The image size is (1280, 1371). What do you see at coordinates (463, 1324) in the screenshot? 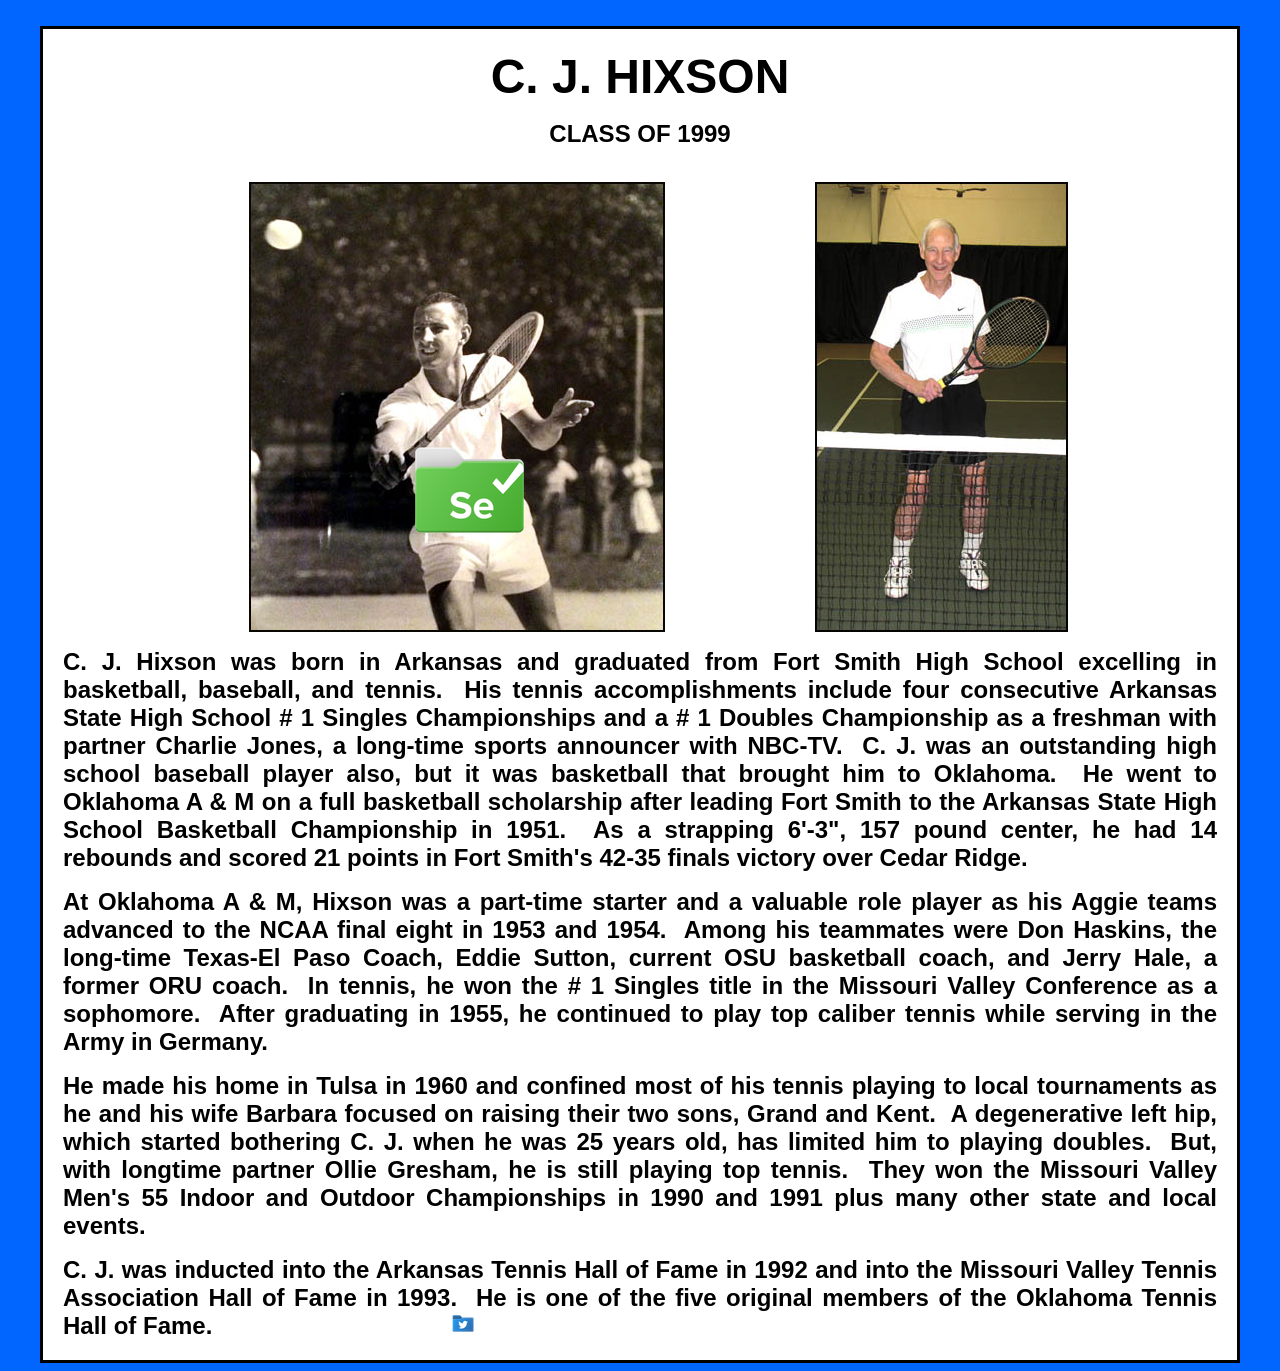
I see `open folder containing Twitter-related files` at bounding box center [463, 1324].